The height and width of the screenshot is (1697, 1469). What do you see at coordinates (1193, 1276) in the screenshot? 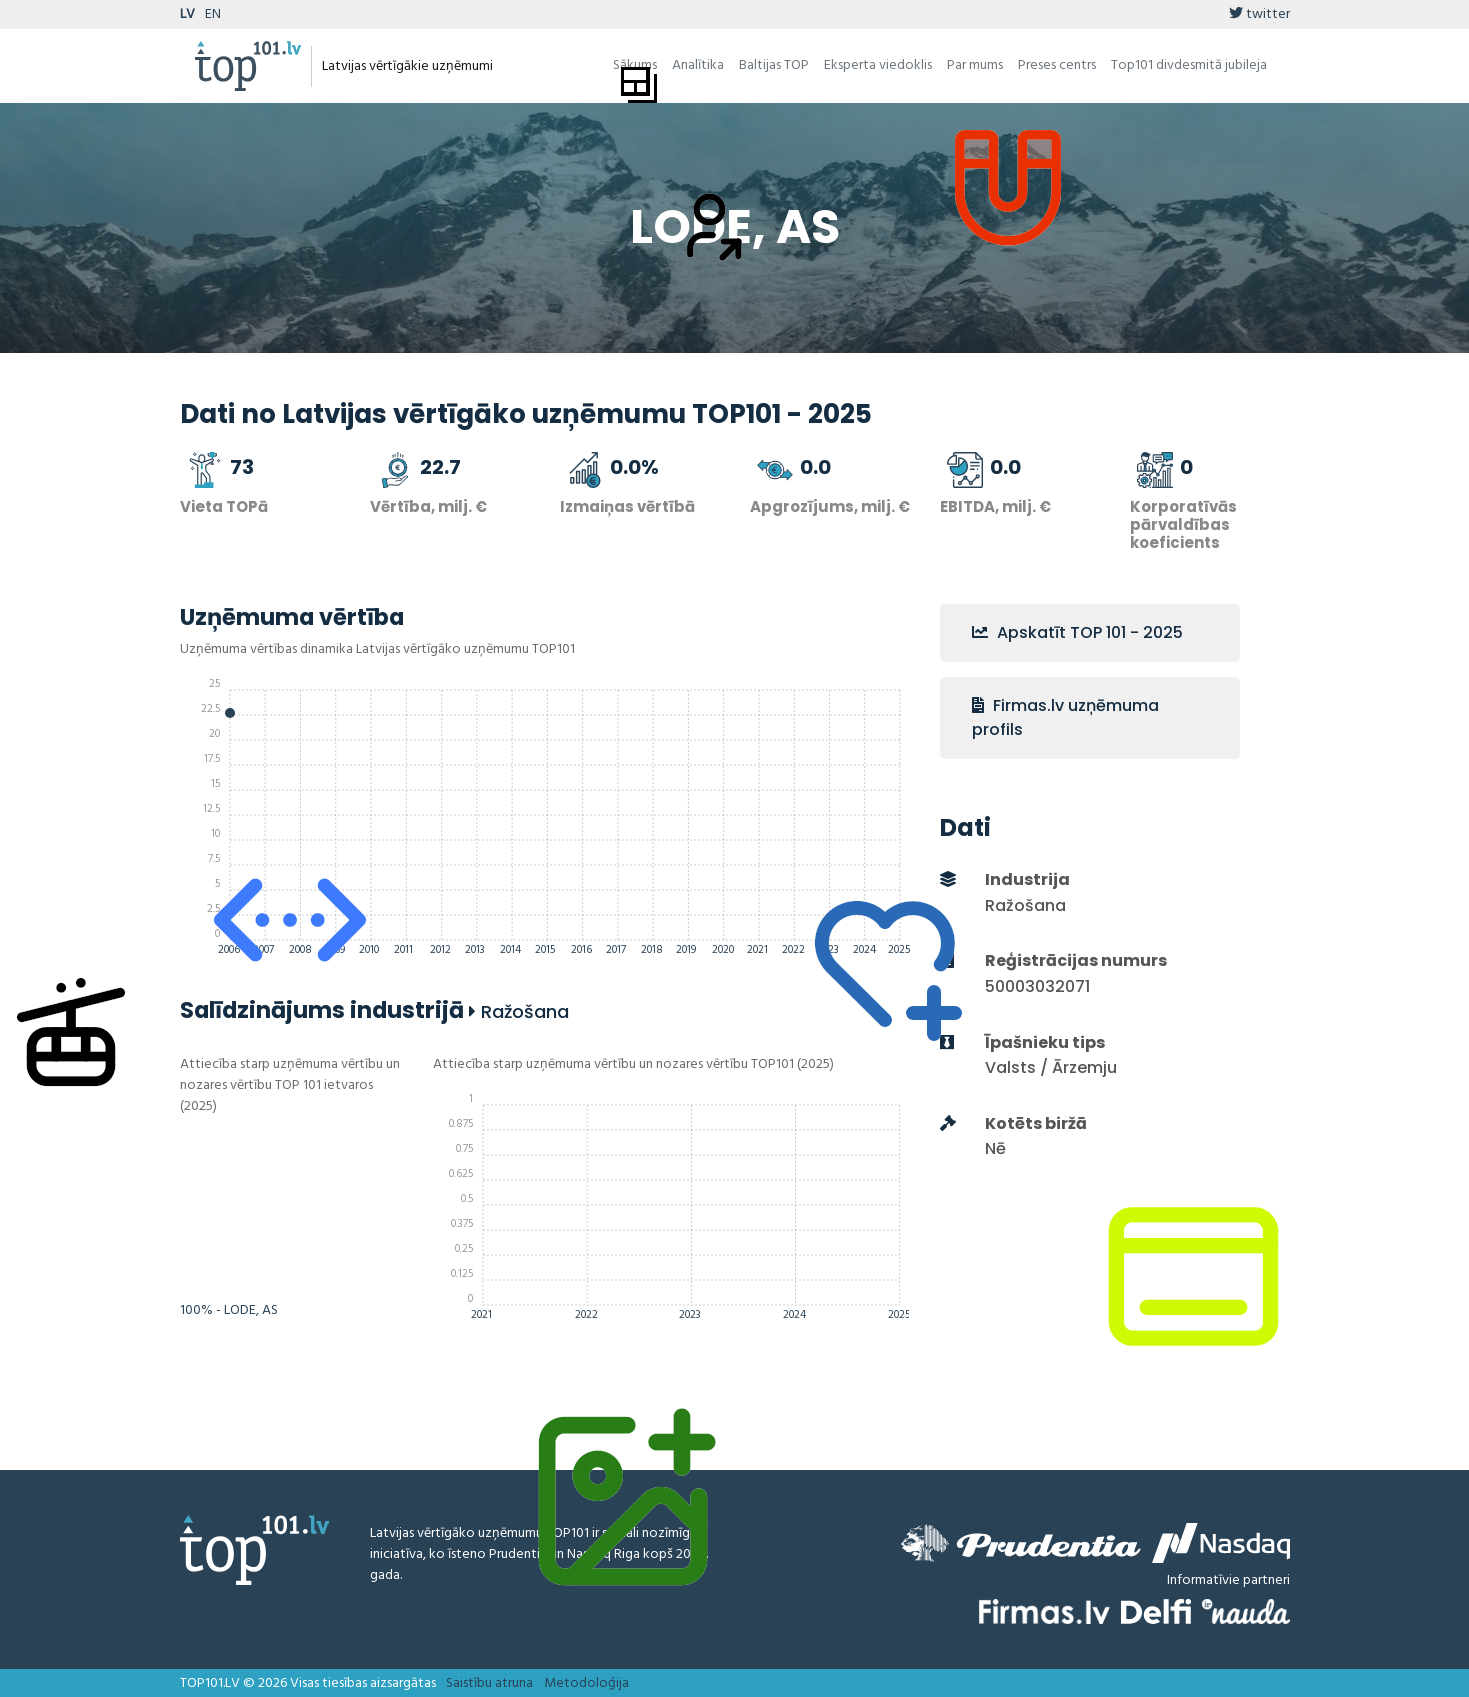
I see `access the dock or taskbar` at bounding box center [1193, 1276].